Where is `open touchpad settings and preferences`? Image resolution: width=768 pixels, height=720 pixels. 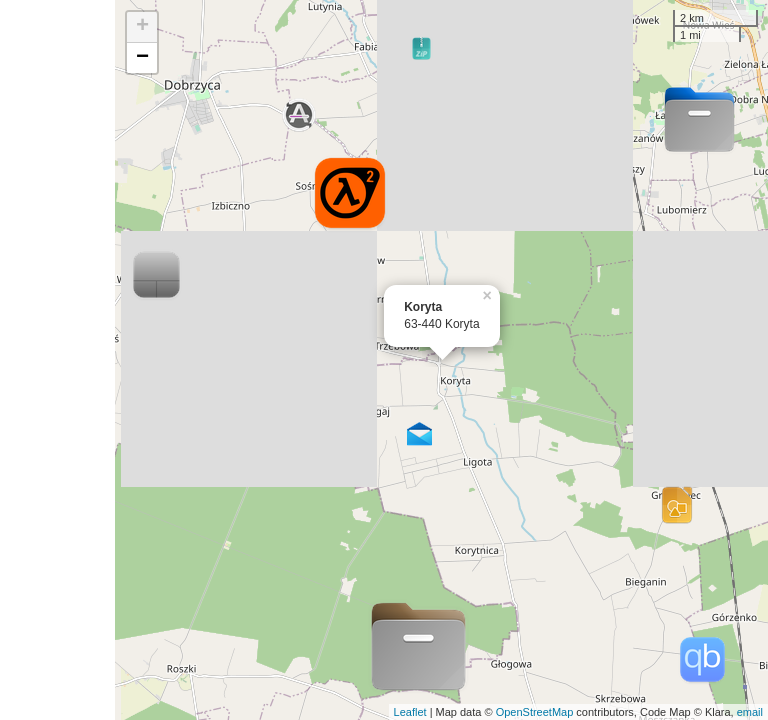 open touchpad settings and preferences is located at coordinates (156, 274).